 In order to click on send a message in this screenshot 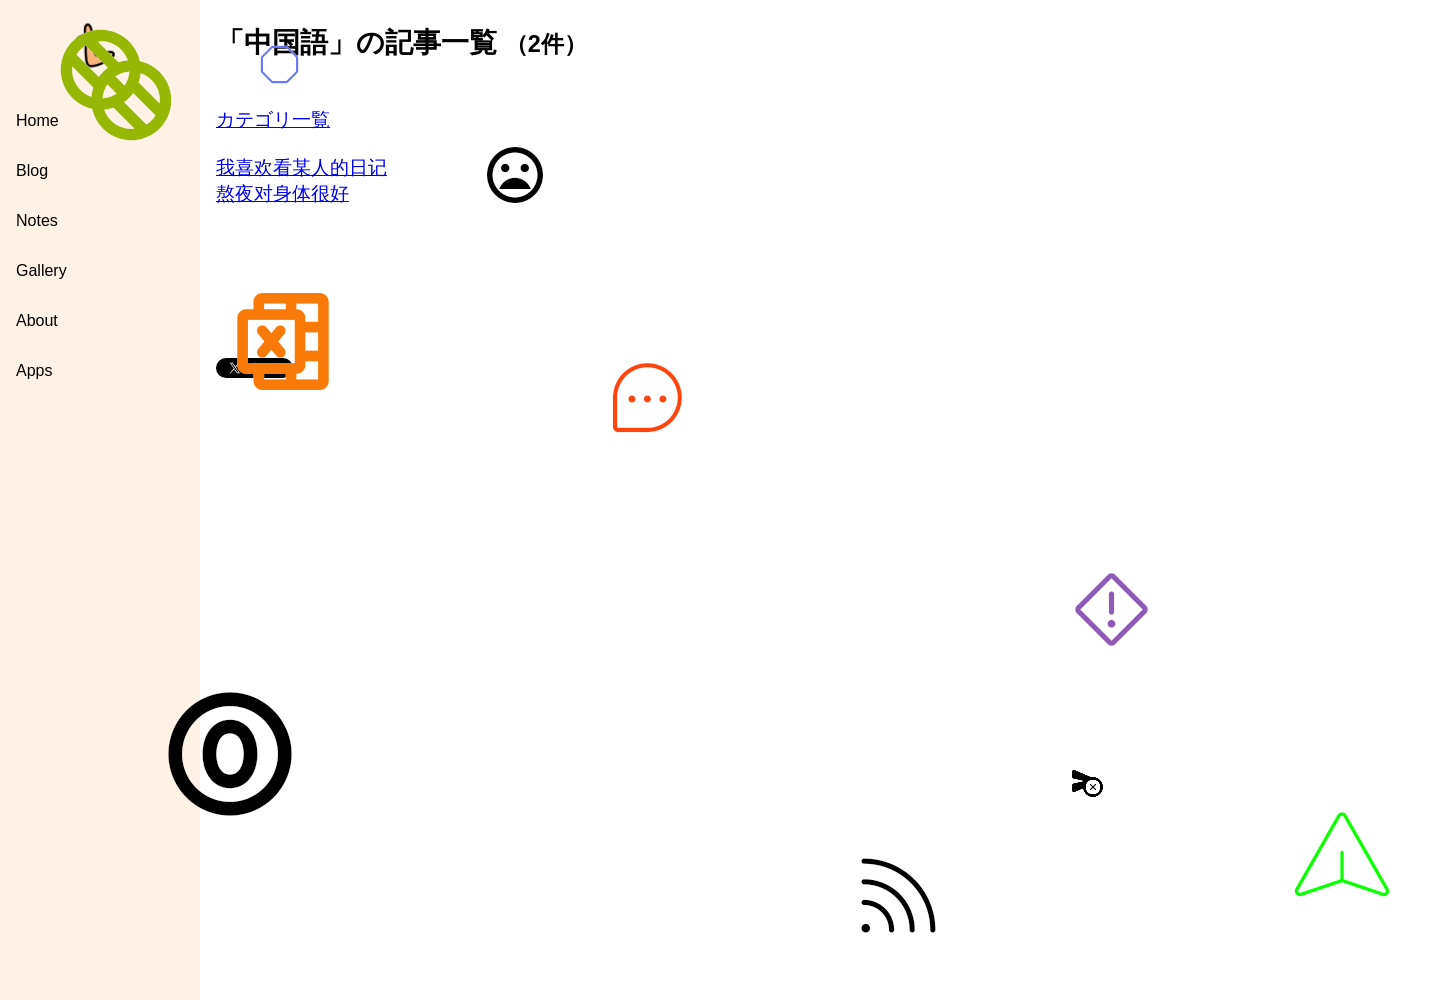, I will do `click(1342, 856)`.